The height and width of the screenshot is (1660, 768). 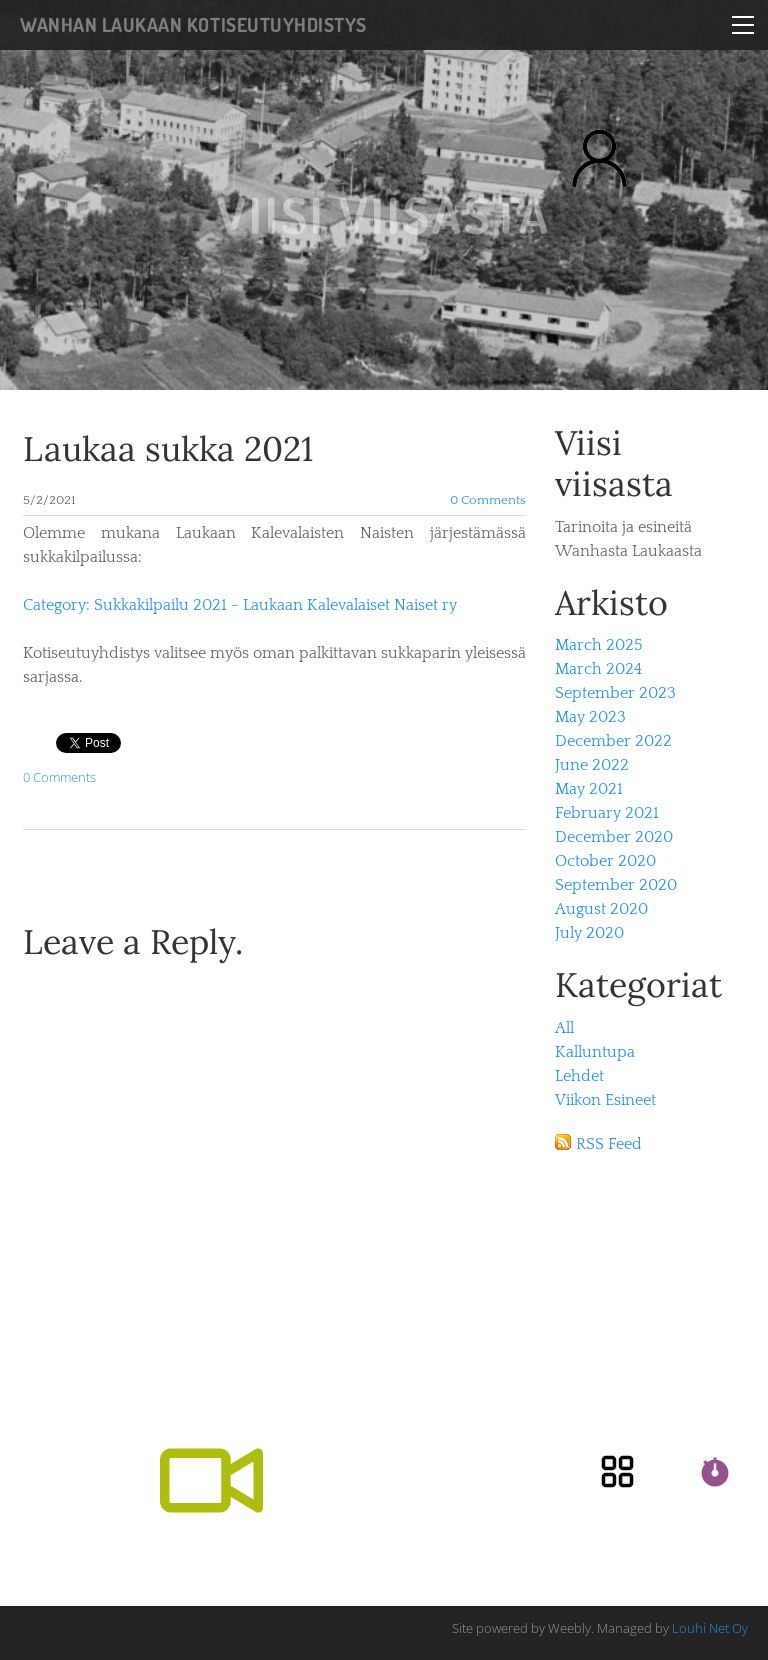 What do you see at coordinates (599, 158) in the screenshot?
I see `view your profile` at bounding box center [599, 158].